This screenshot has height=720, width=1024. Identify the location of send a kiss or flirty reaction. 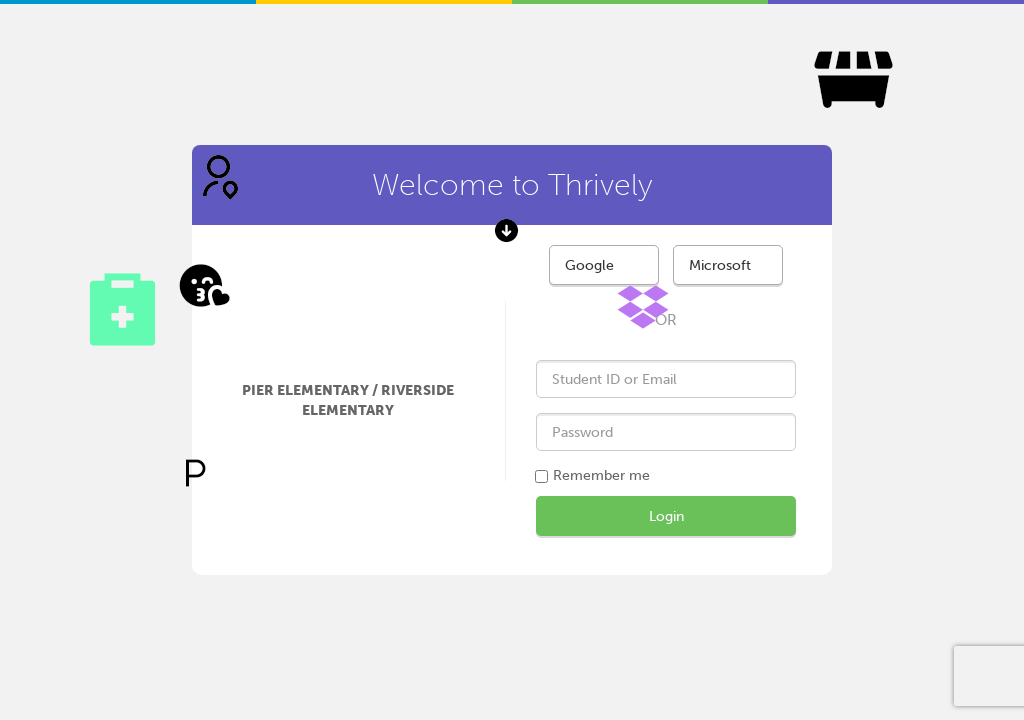
(203, 285).